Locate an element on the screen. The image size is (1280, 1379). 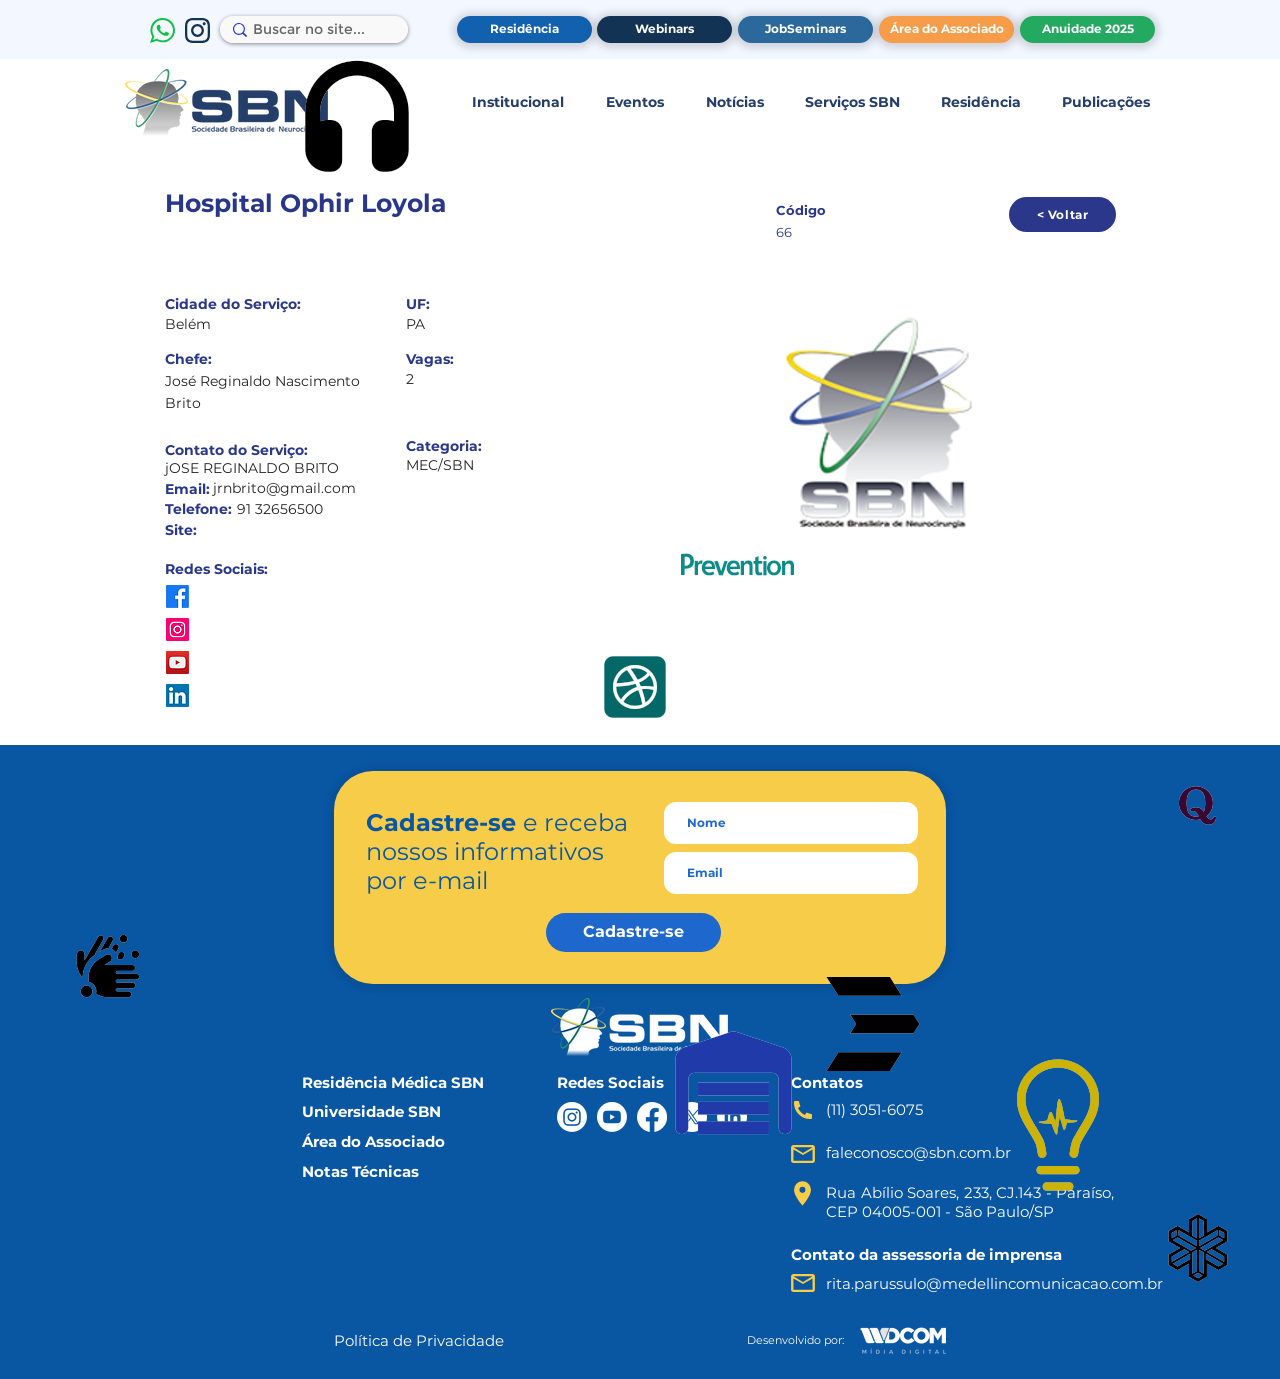
link to dribbble profile is located at coordinates (635, 687).